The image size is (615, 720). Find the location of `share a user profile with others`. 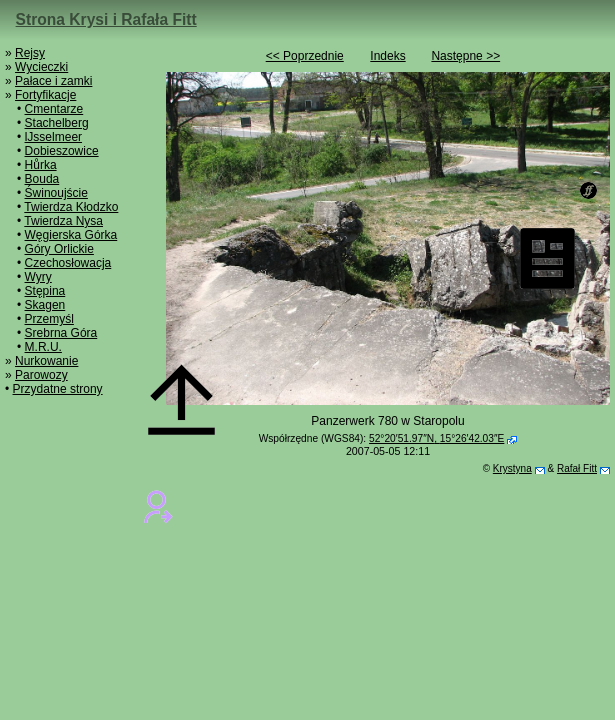

share a user profile with others is located at coordinates (156, 507).